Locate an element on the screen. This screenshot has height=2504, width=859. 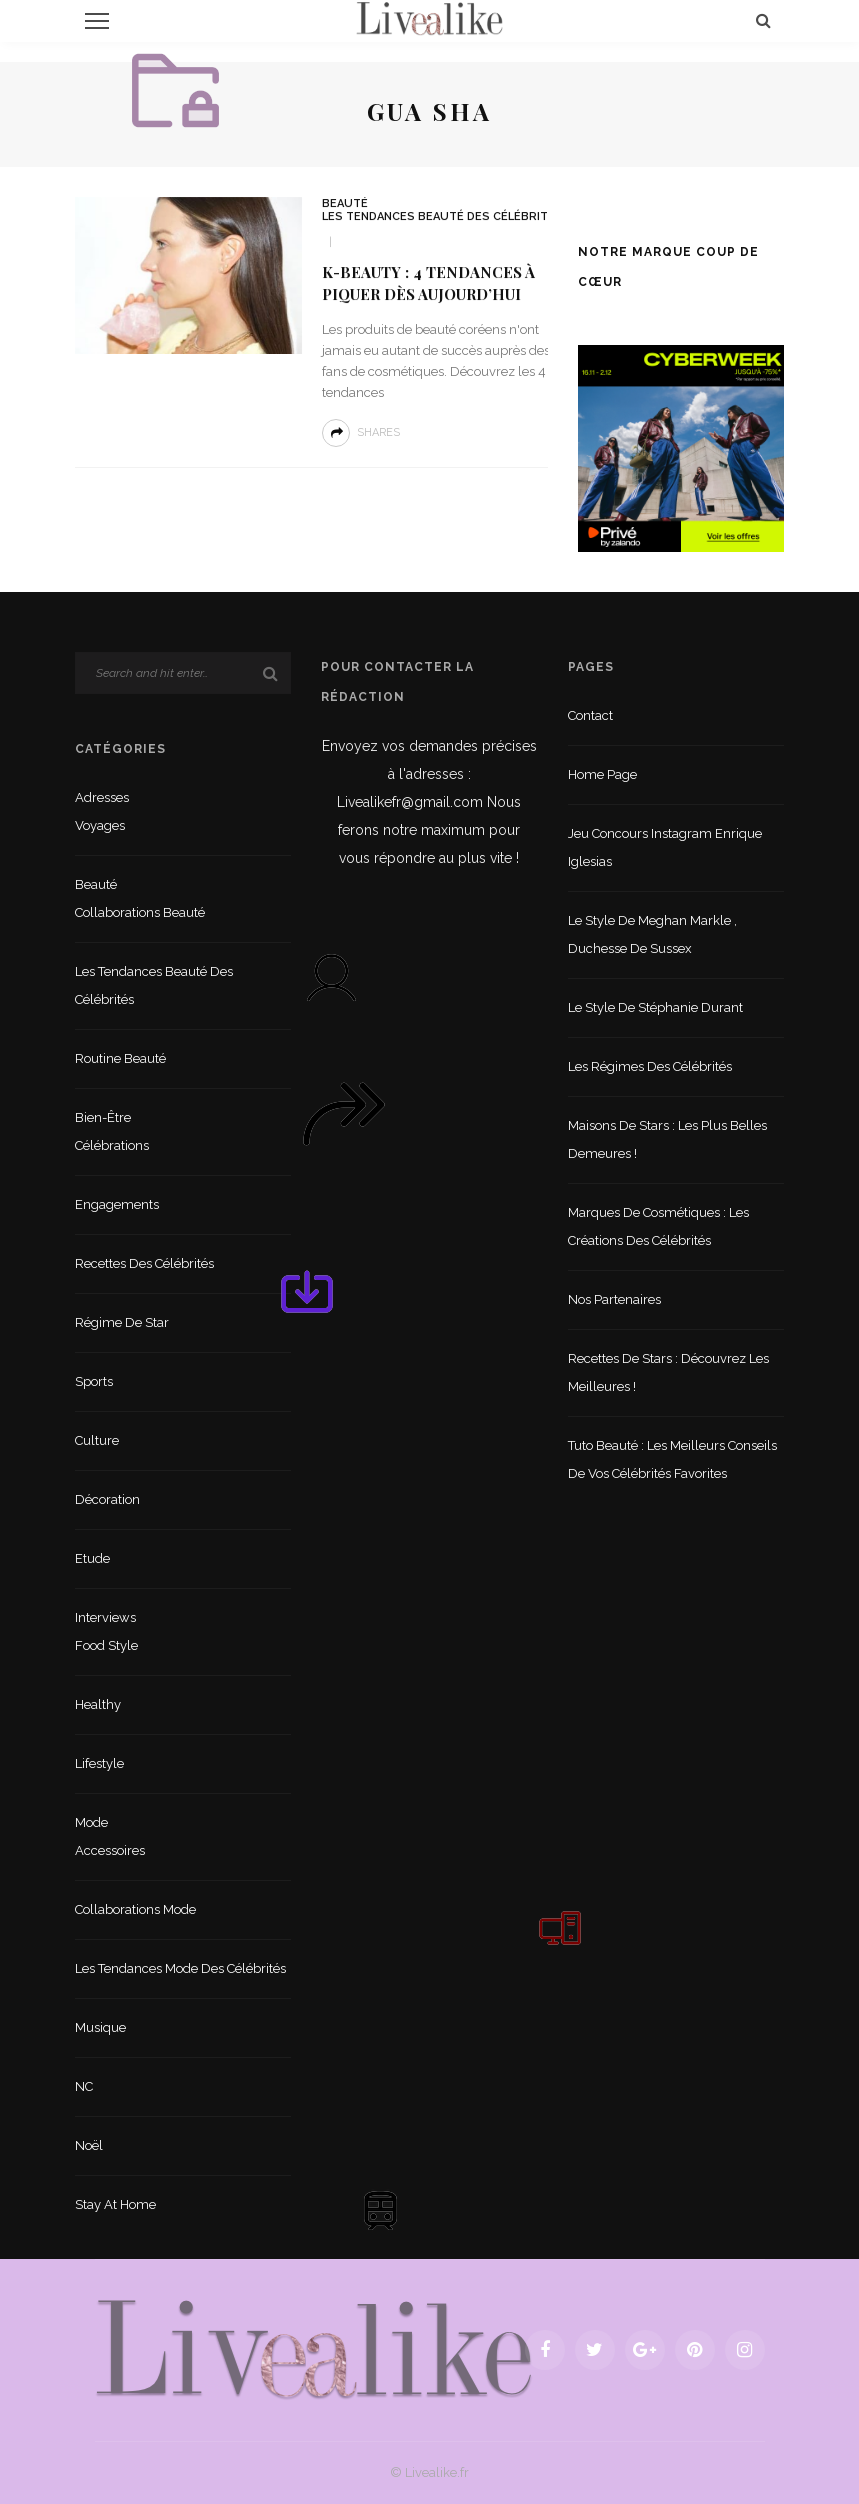
access a password-protected folder is located at coordinates (175, 90).